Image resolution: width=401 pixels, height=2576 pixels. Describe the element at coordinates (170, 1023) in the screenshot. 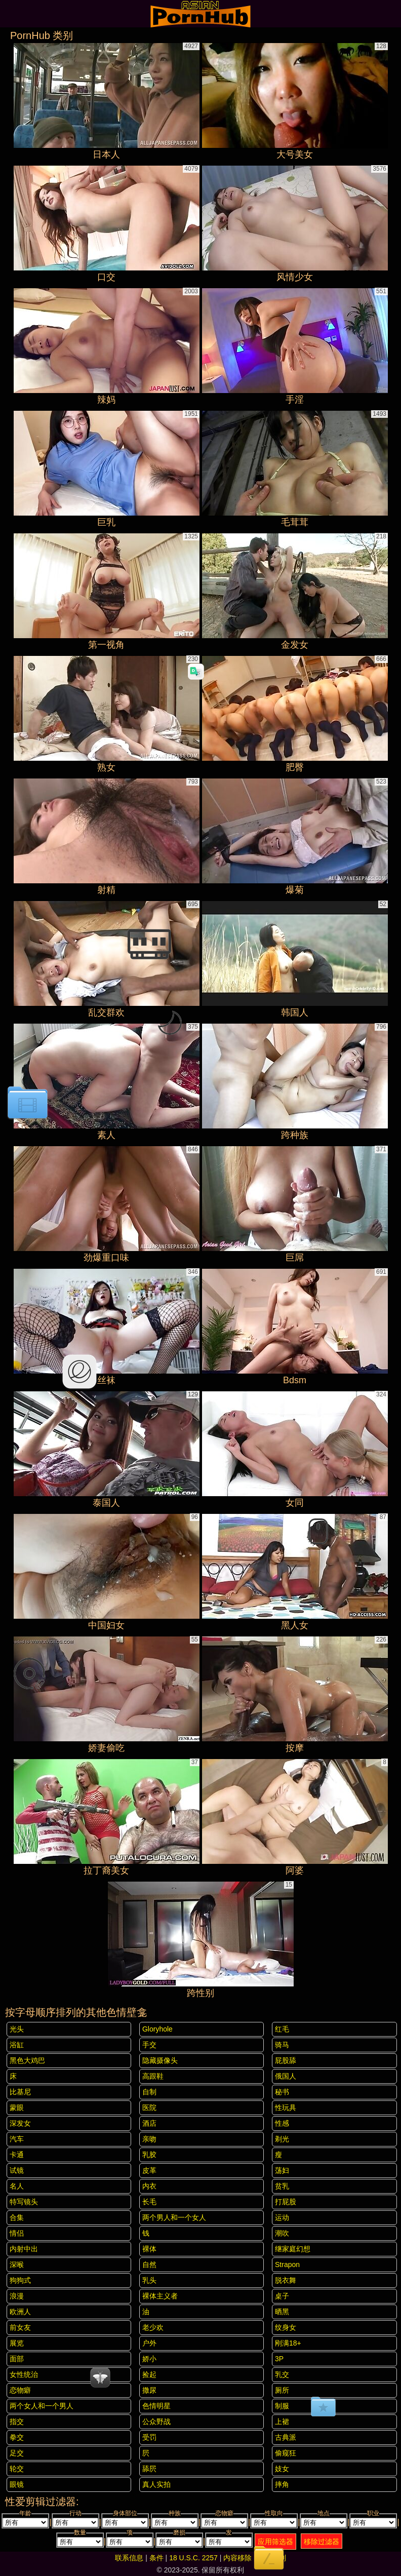

I see `indicates half-width input mode is active in fcitx` at that location.